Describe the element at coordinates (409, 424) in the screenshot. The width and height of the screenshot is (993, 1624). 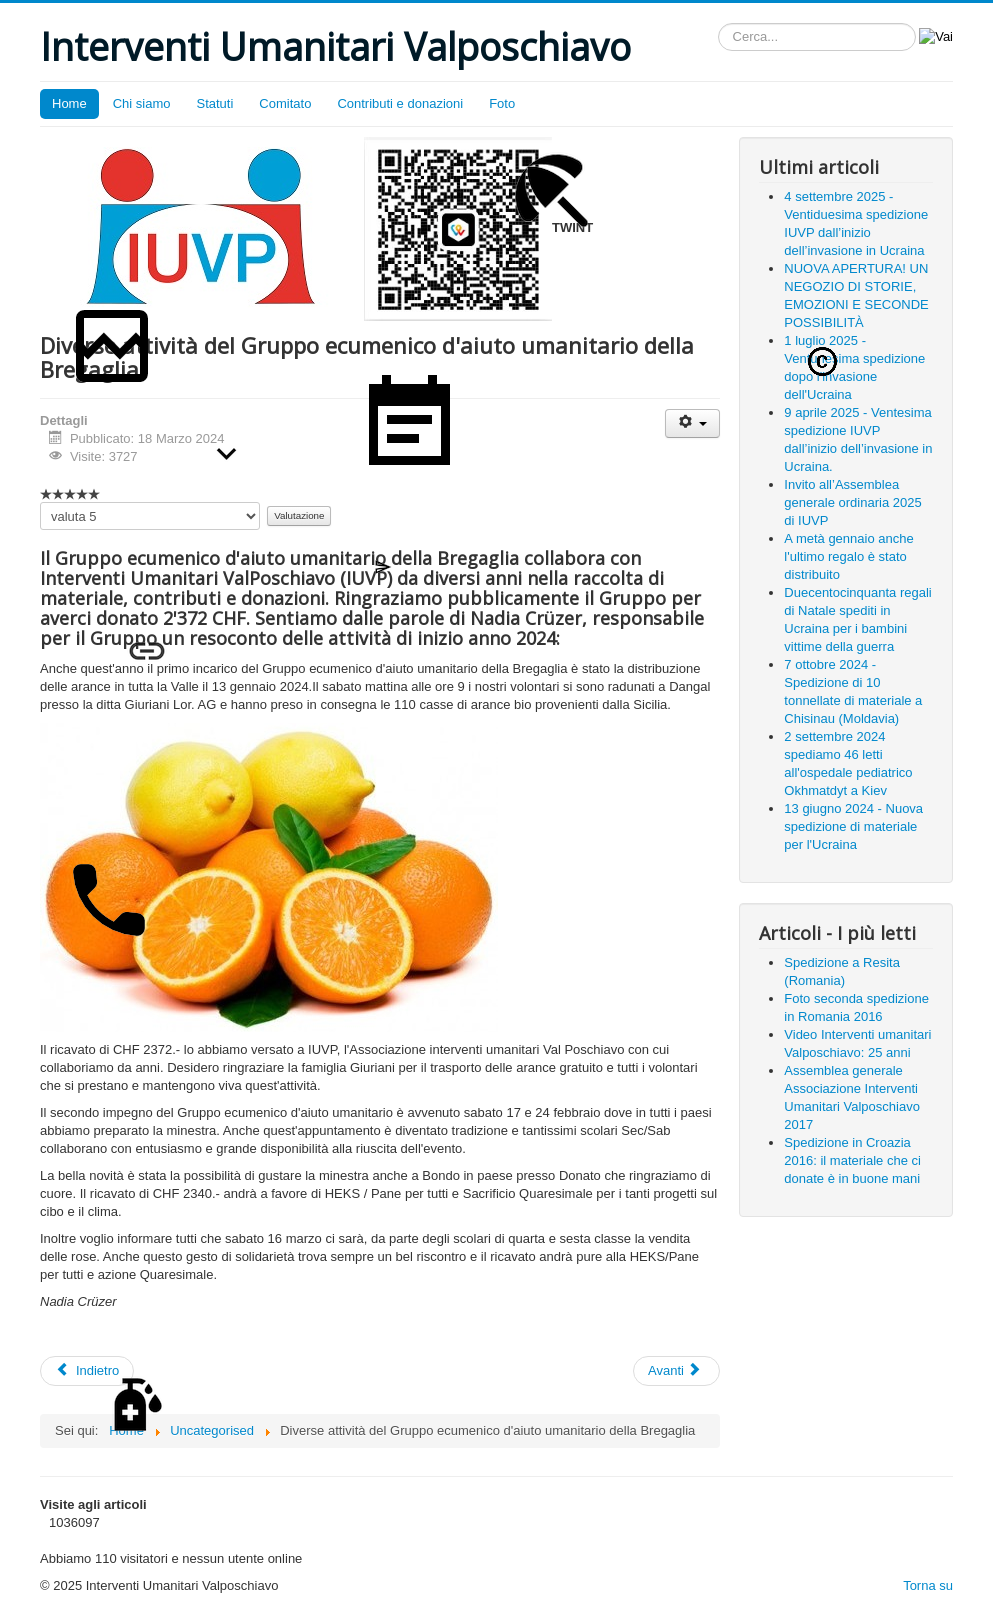
I see `view event details or notes` at that location.